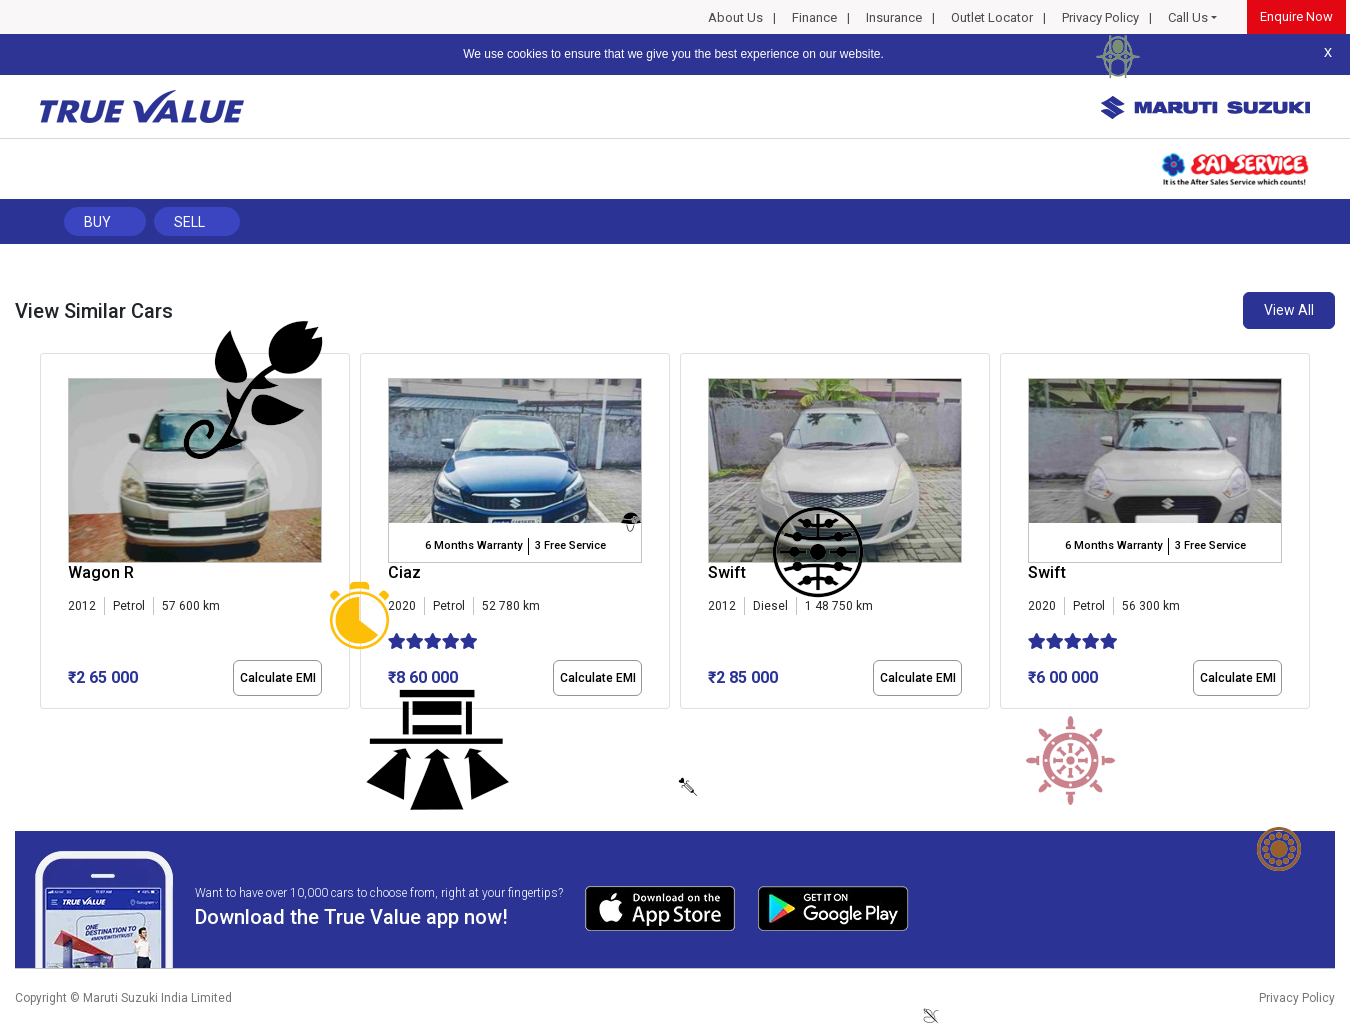 The height and width of the screenshot is (1027, 1350). Describe the element at coordinates (437, 741) in the screenshot. I see `launch an assault on enemy fortification` at that location.